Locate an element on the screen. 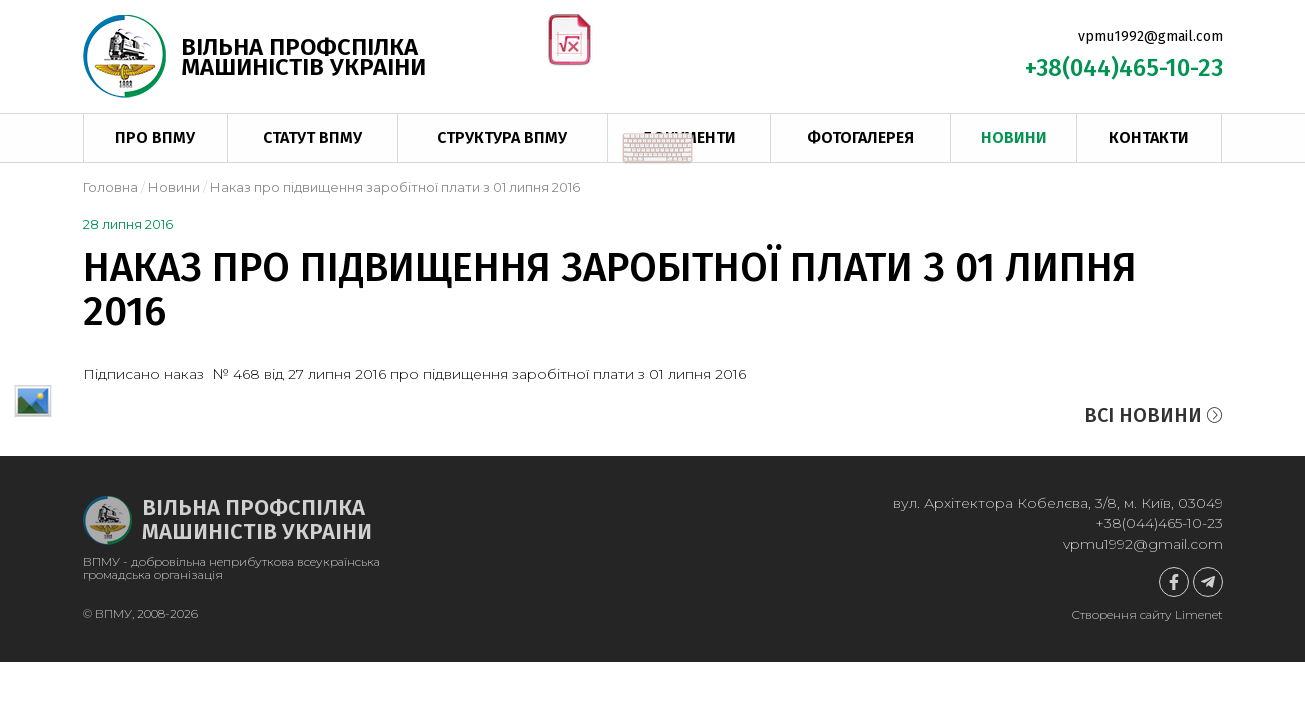  access your photo library is located at coordinates (33, 401).